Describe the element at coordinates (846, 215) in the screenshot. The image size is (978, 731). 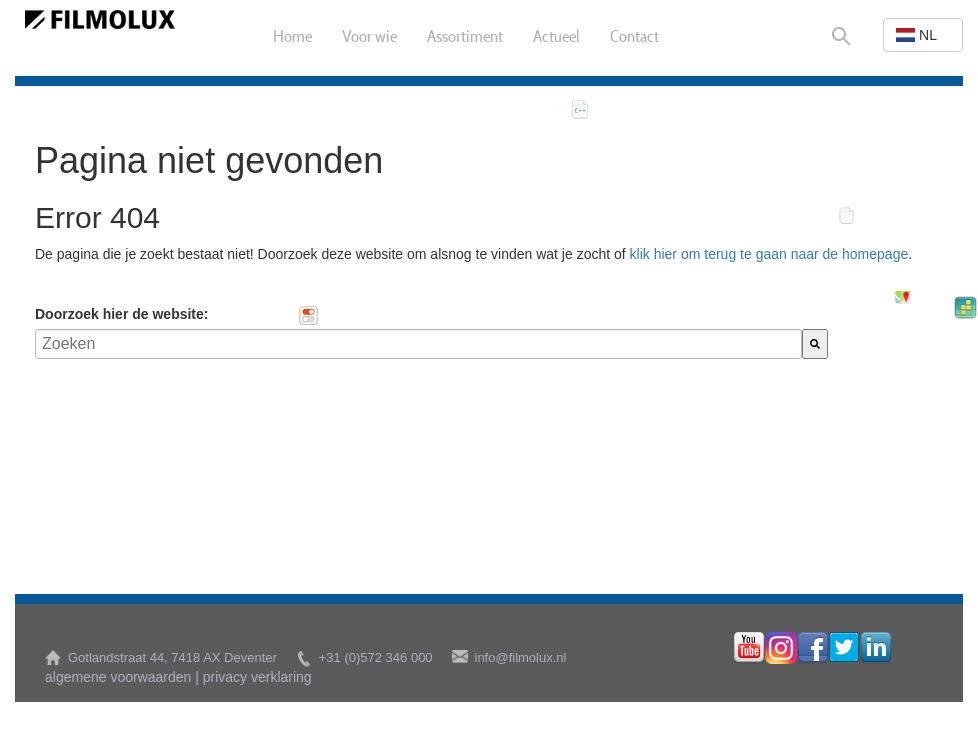
I see `indicates an empty or blank file` at that location.